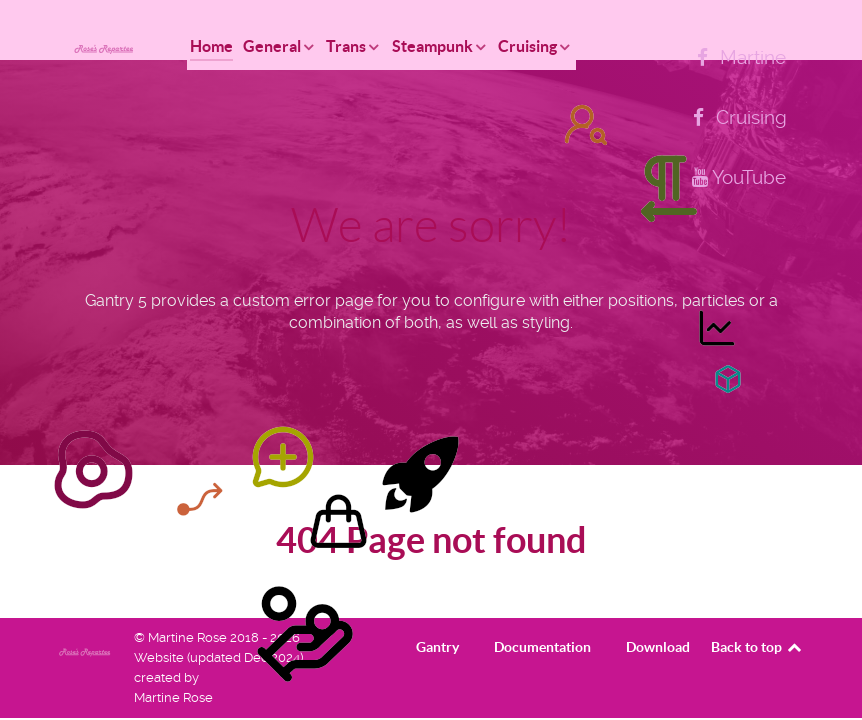  Describe the element at coordinates (669, 187) in the screenshot. I see `switch text direction to right-to-left` at that location.